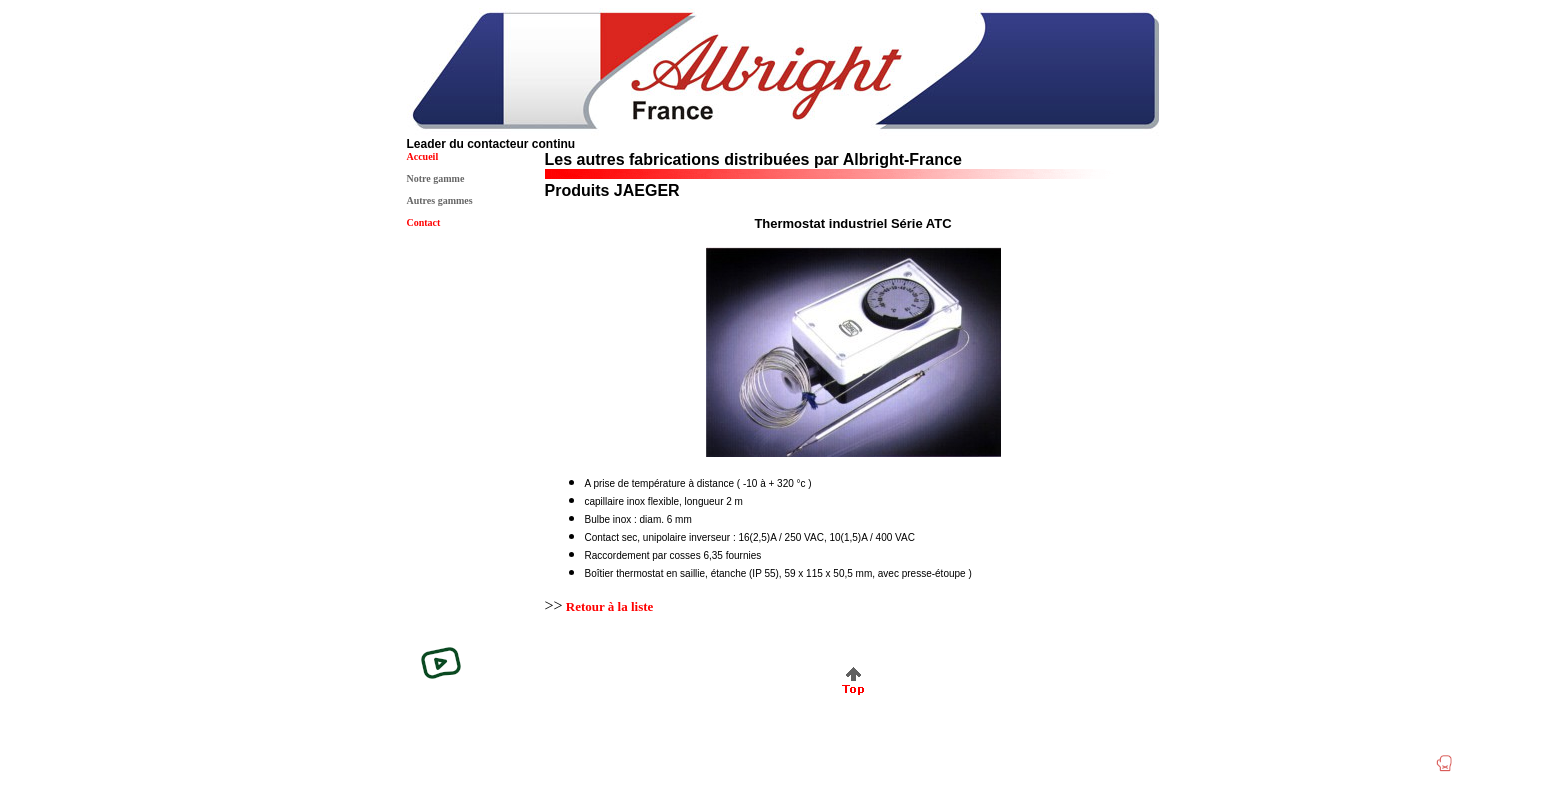 The image size is (1568, 809). Describe the element at coordinates (441, 663) in the screenshot. I see `open YouTube Kids app` at that location.